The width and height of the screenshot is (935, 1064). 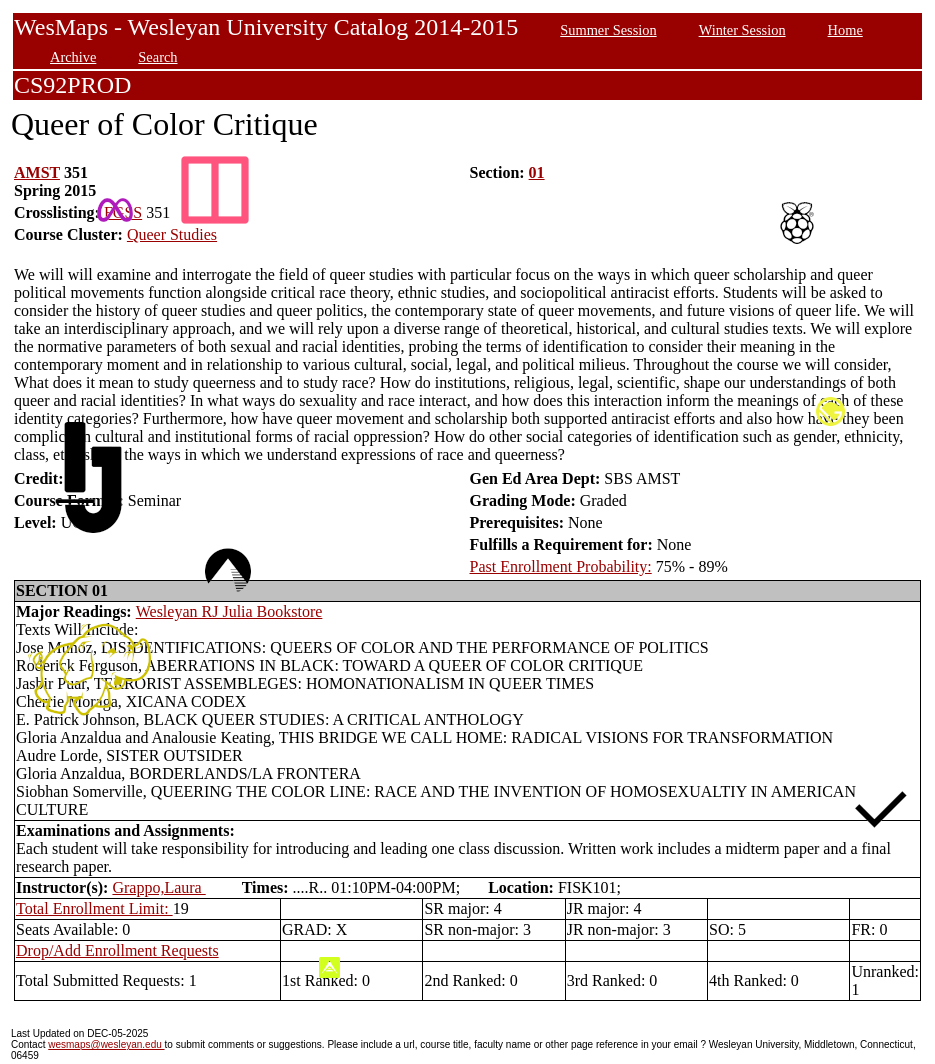 What do you see at coordinates (880, 809) in the screenshot?
I see `confirms a completed action or task` at bounding box center [880, 809].